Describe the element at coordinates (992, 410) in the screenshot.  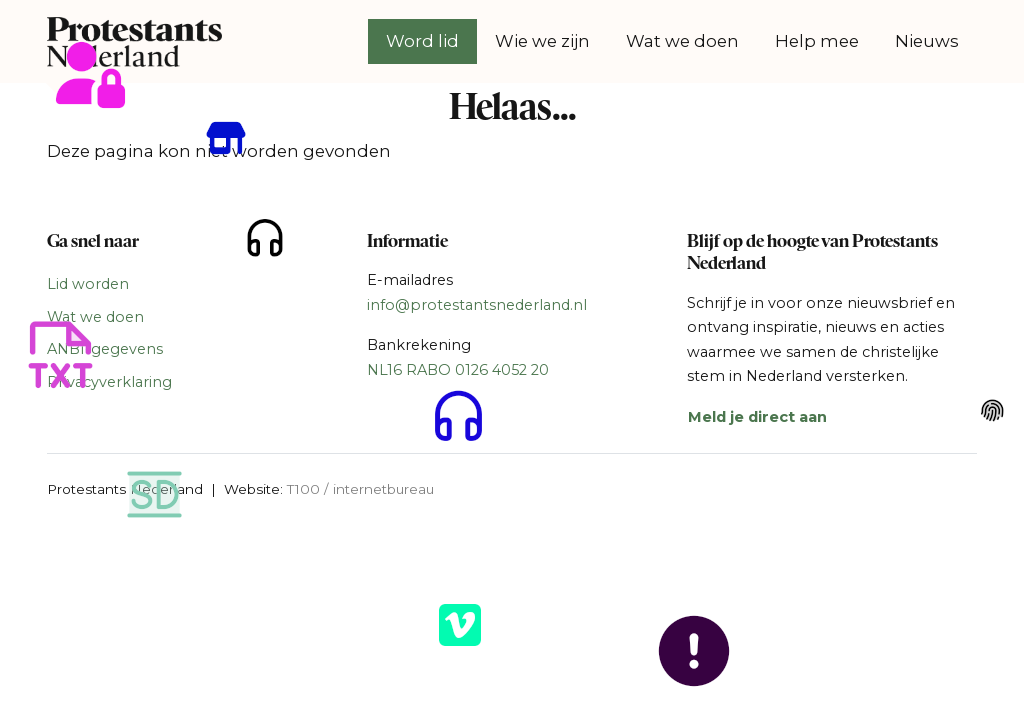
I see `authenticate with biometric fingerprint` at that location.